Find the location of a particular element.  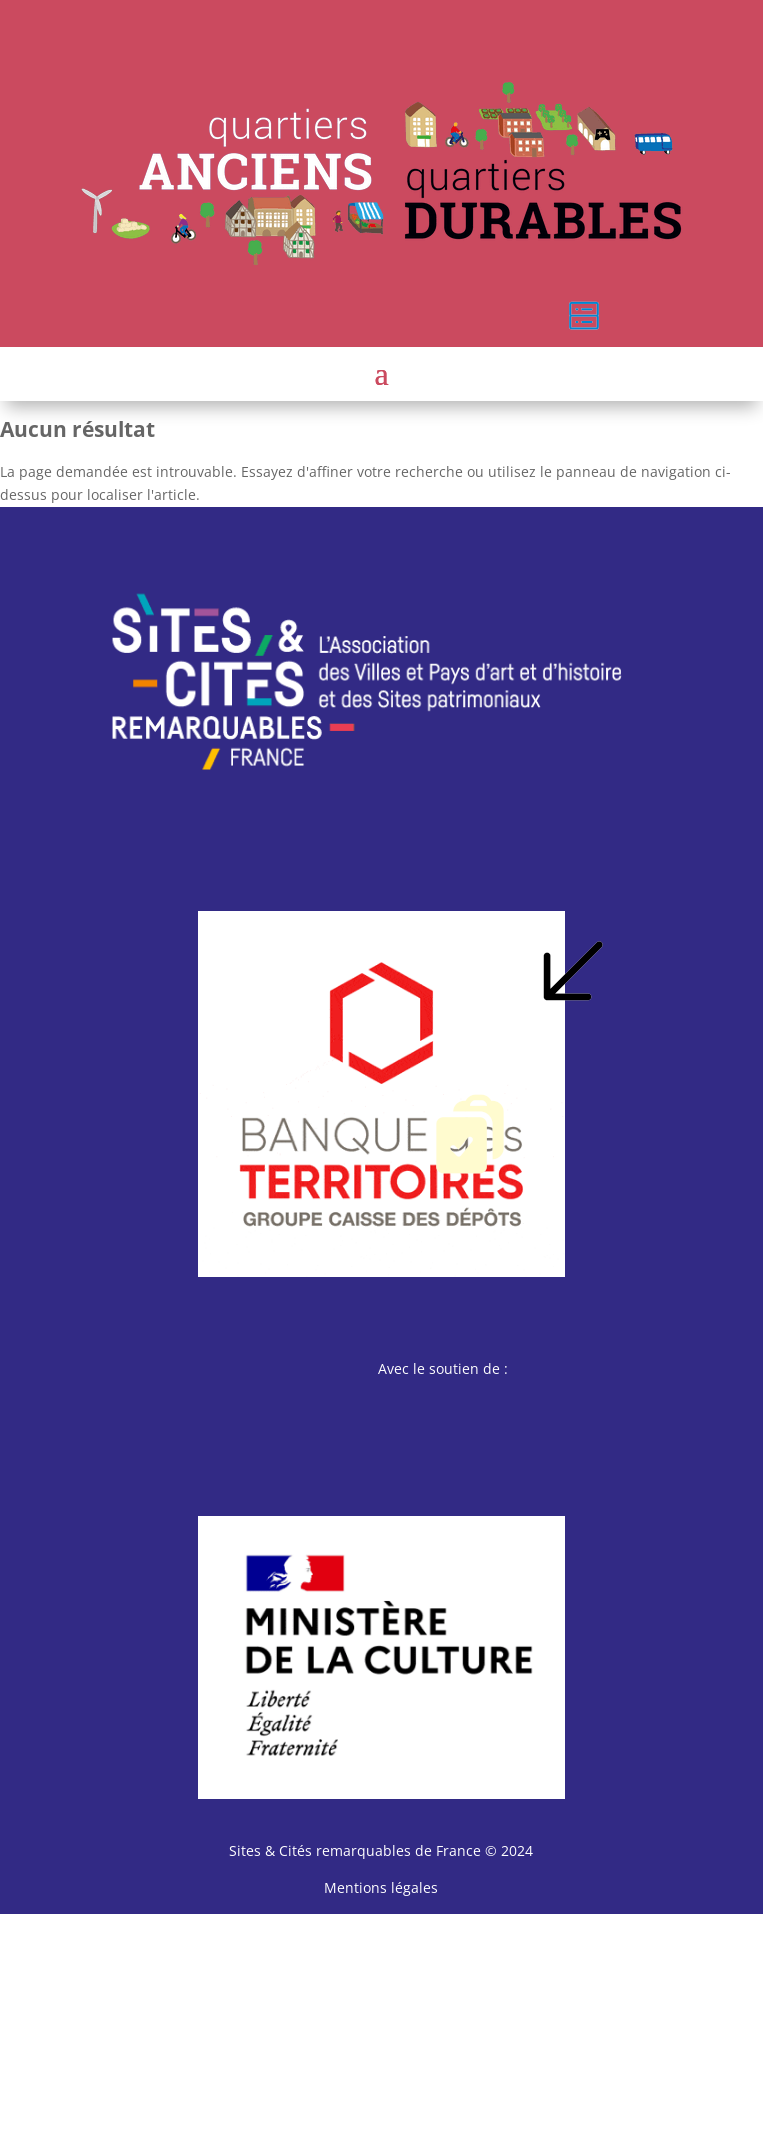

navigate to previous or lower-left content is located at coordinates (575, 968).